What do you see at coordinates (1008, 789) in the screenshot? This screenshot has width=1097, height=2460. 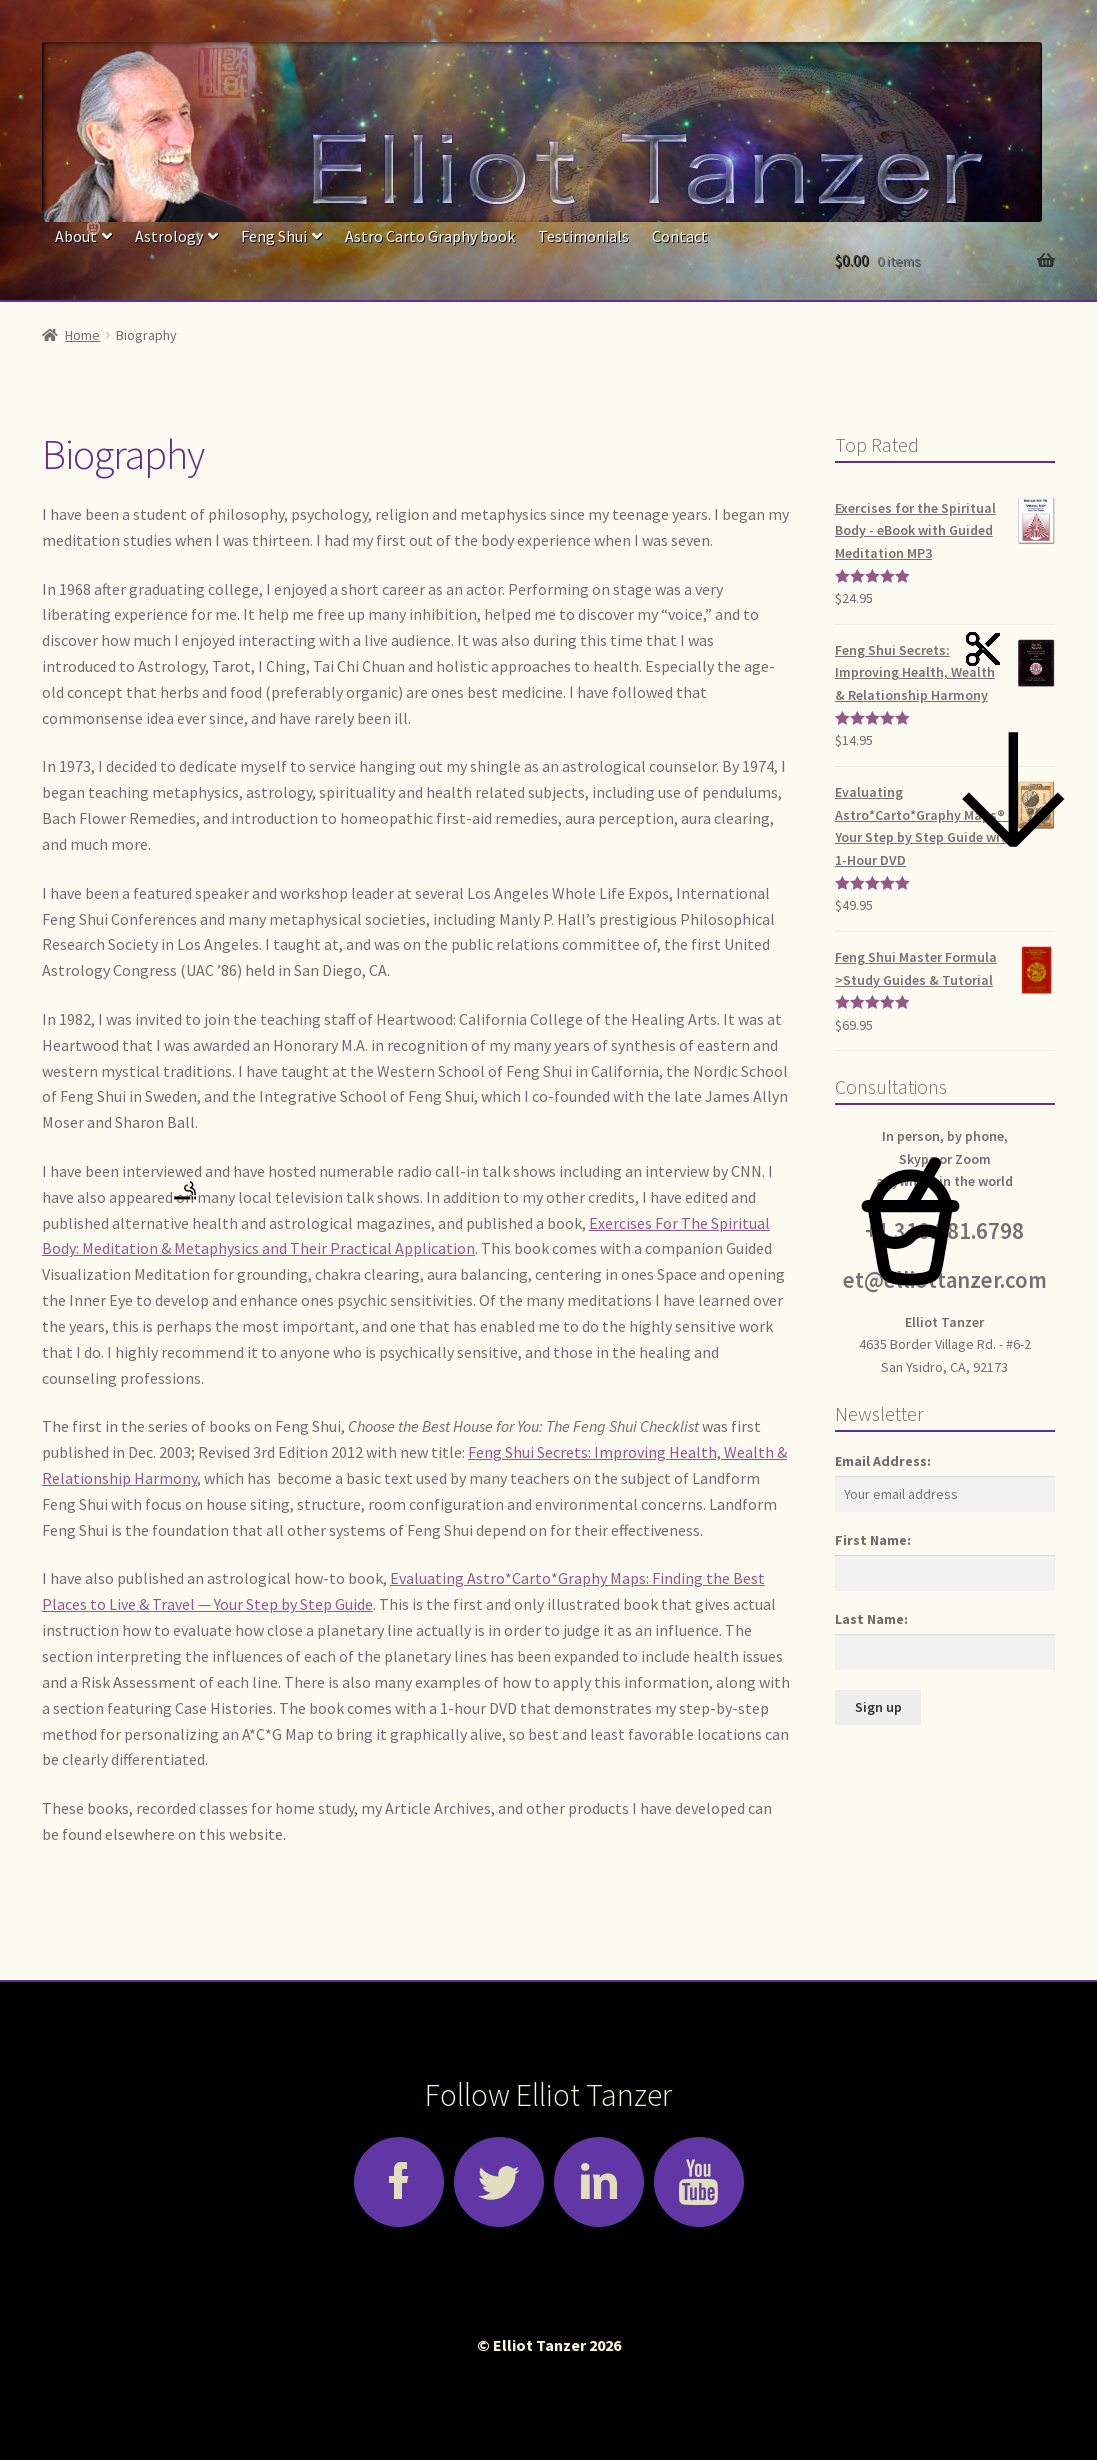 I see `scroll down or view more content below` at bounding box center [1008, 789].